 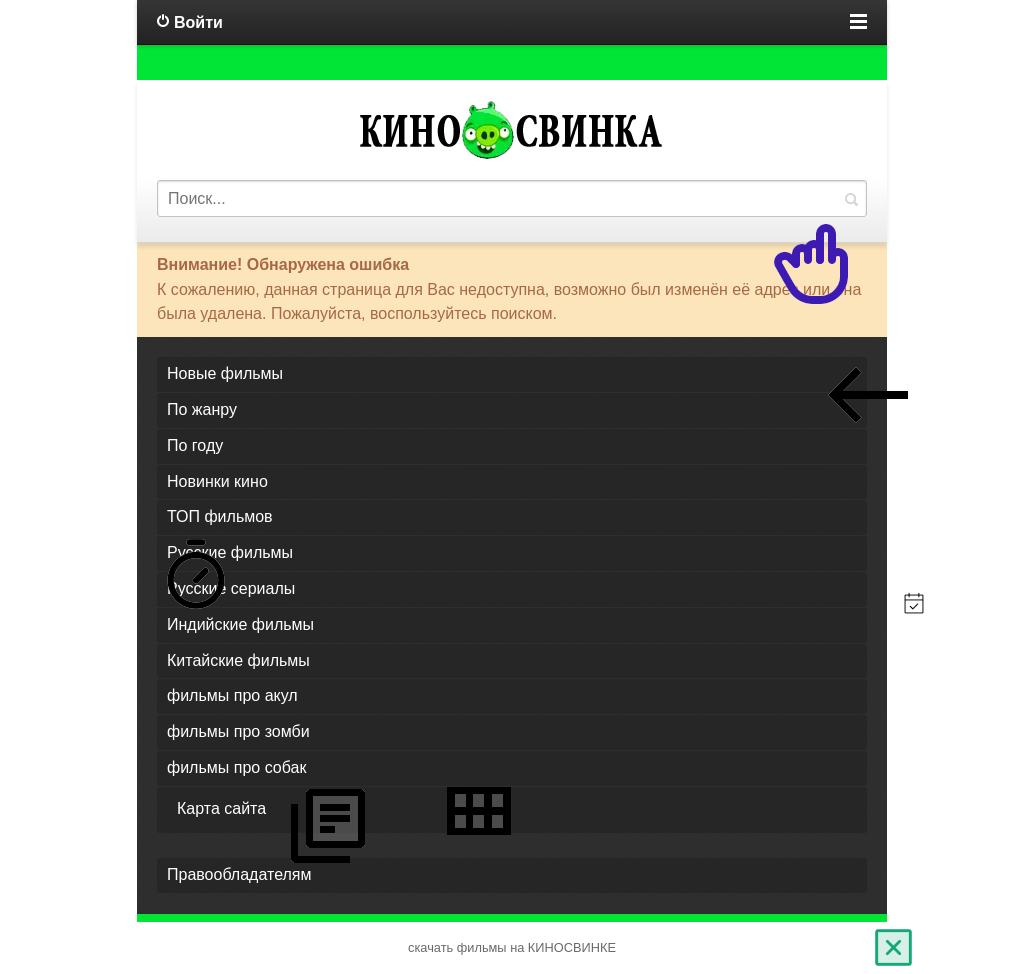 What do you see at coordinates (196, 574) in the screenshot?
I see `start or set a timer` at bounding box center [196, 574].